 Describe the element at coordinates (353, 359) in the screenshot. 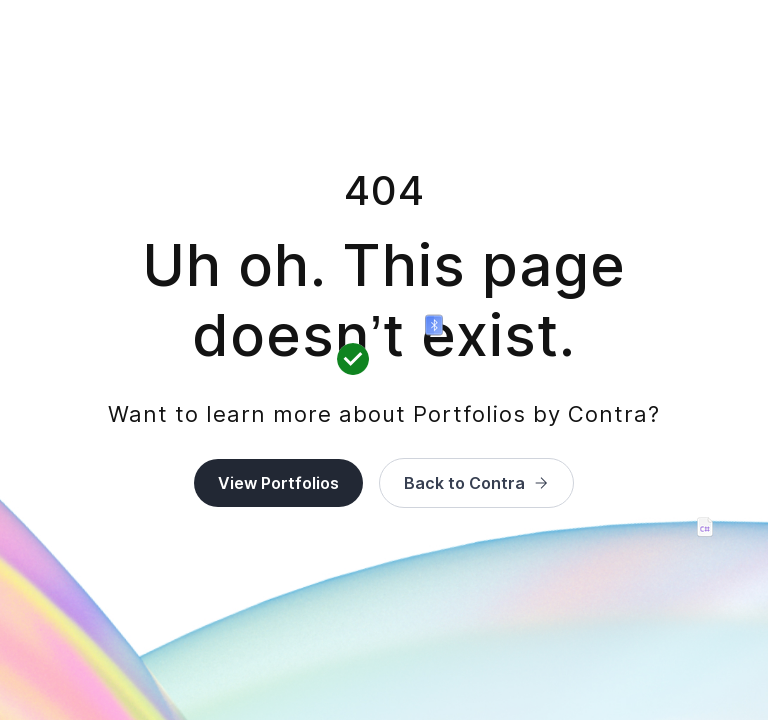

I see `confirm or approve an action` at that location.